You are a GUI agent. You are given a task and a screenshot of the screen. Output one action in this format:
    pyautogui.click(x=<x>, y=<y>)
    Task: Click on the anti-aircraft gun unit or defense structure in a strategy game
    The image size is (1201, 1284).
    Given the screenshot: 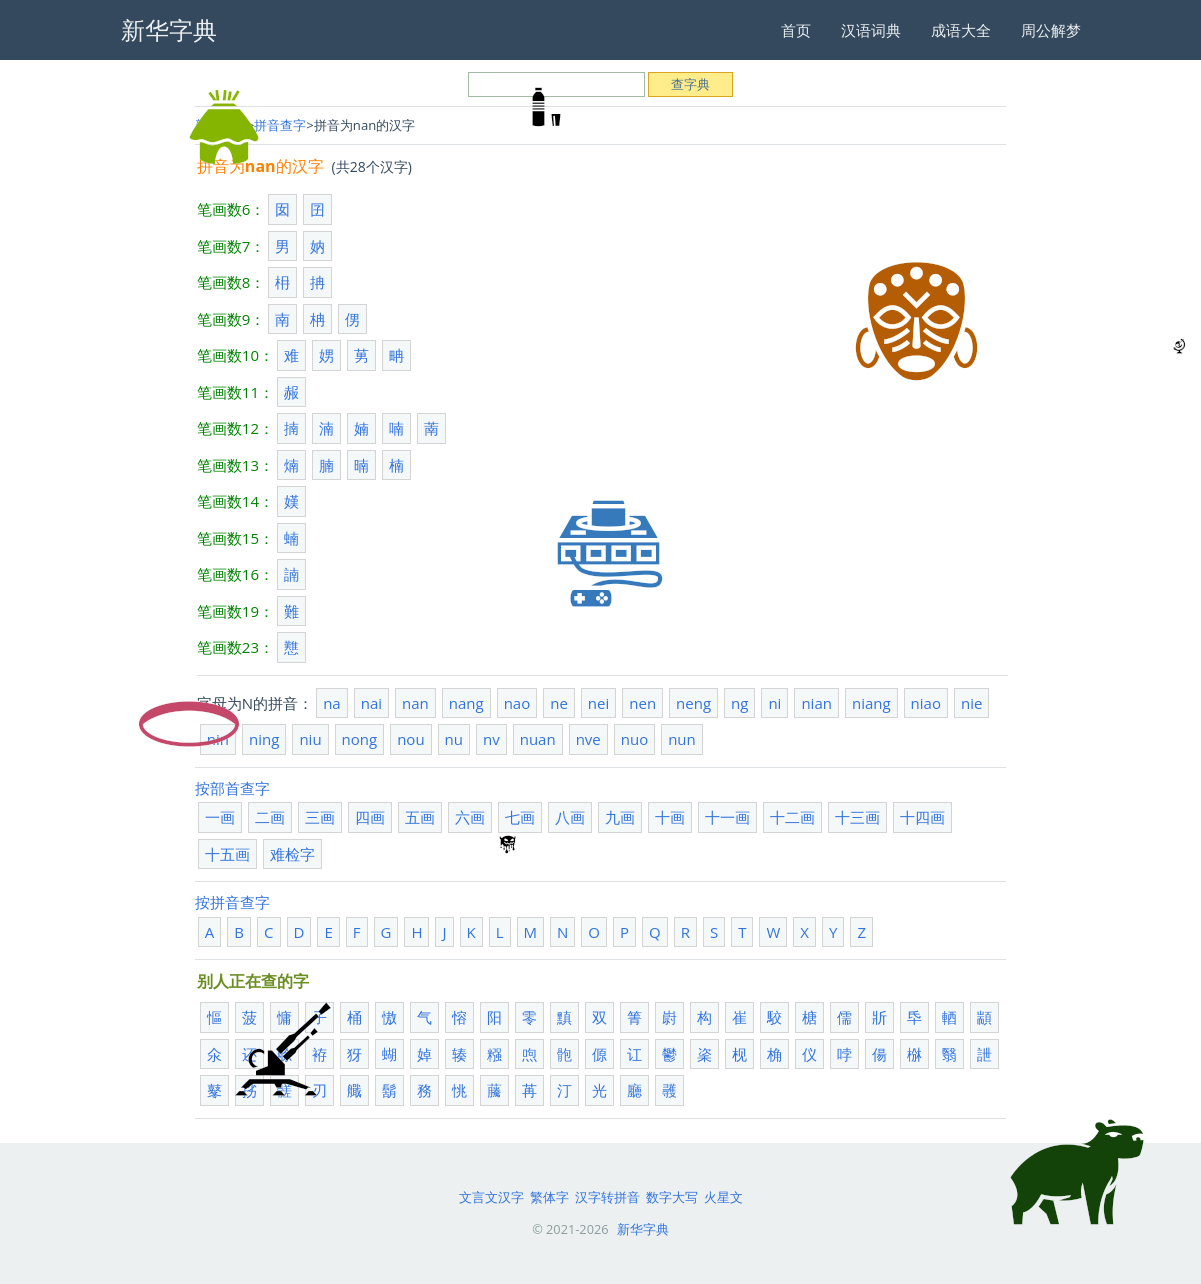 What is the action you would take?
    pyautogui.click(x=283, y=1049)
    